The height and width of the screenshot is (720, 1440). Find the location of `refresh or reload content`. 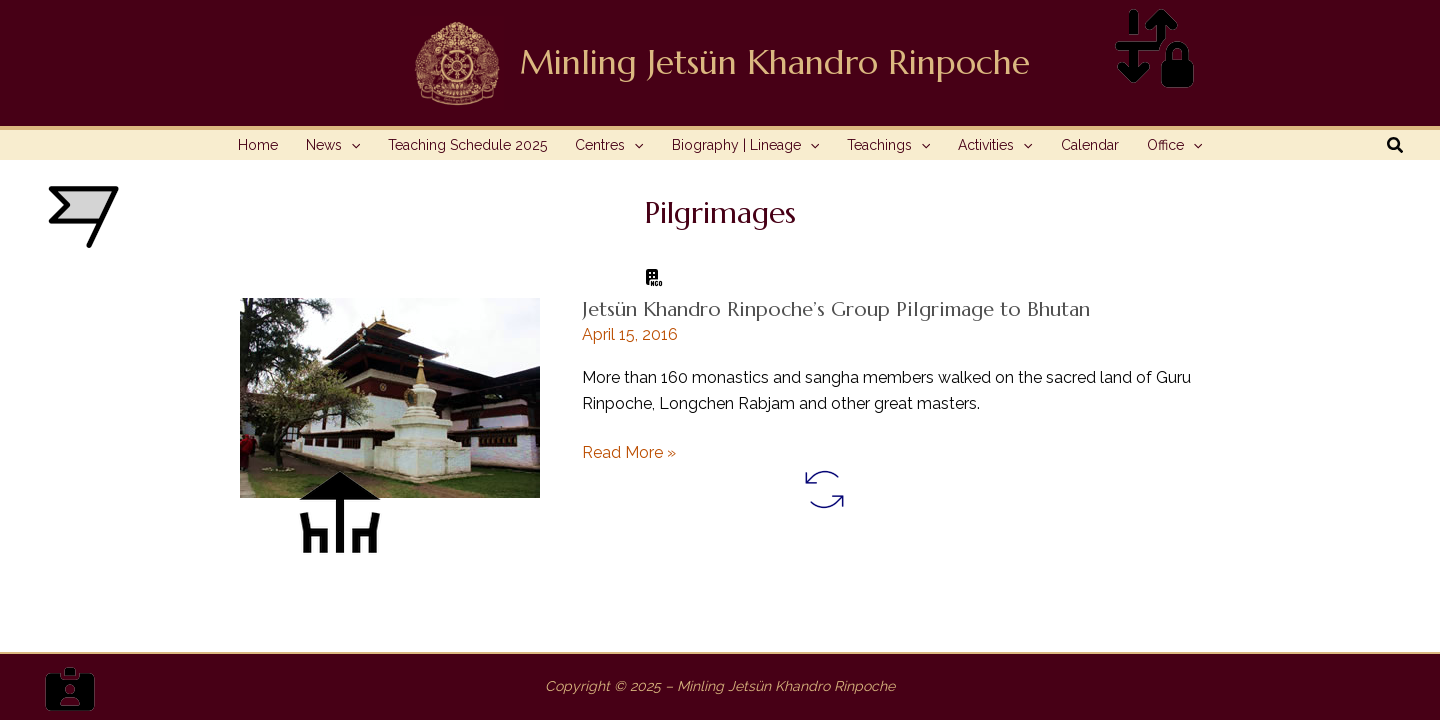

refresh or reload content is located at coordinates (824, 489).